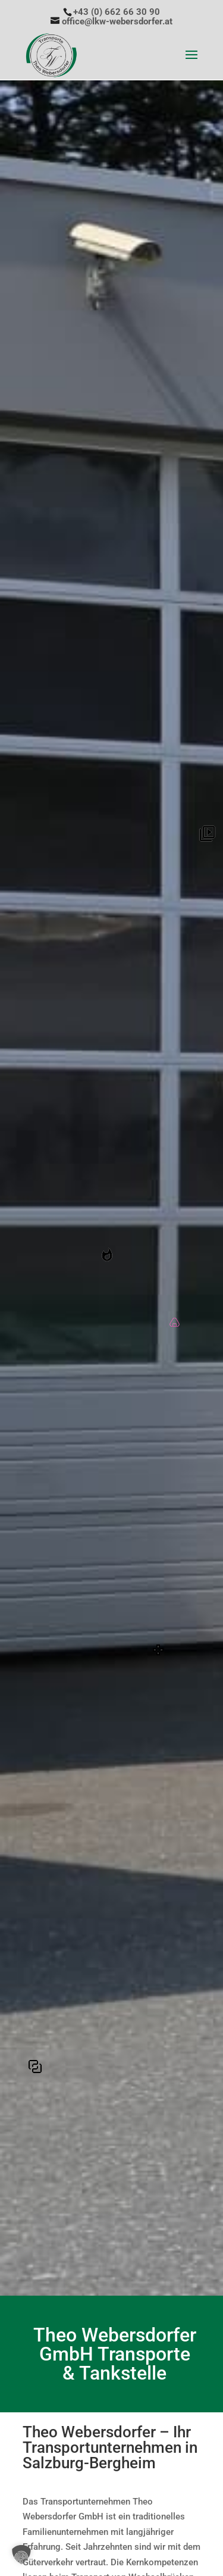  What do you see at coordinates (35, 2067) in the screenshot?
I see `exclude overlapping areas in a selection` at bounding box center [35, 2067].